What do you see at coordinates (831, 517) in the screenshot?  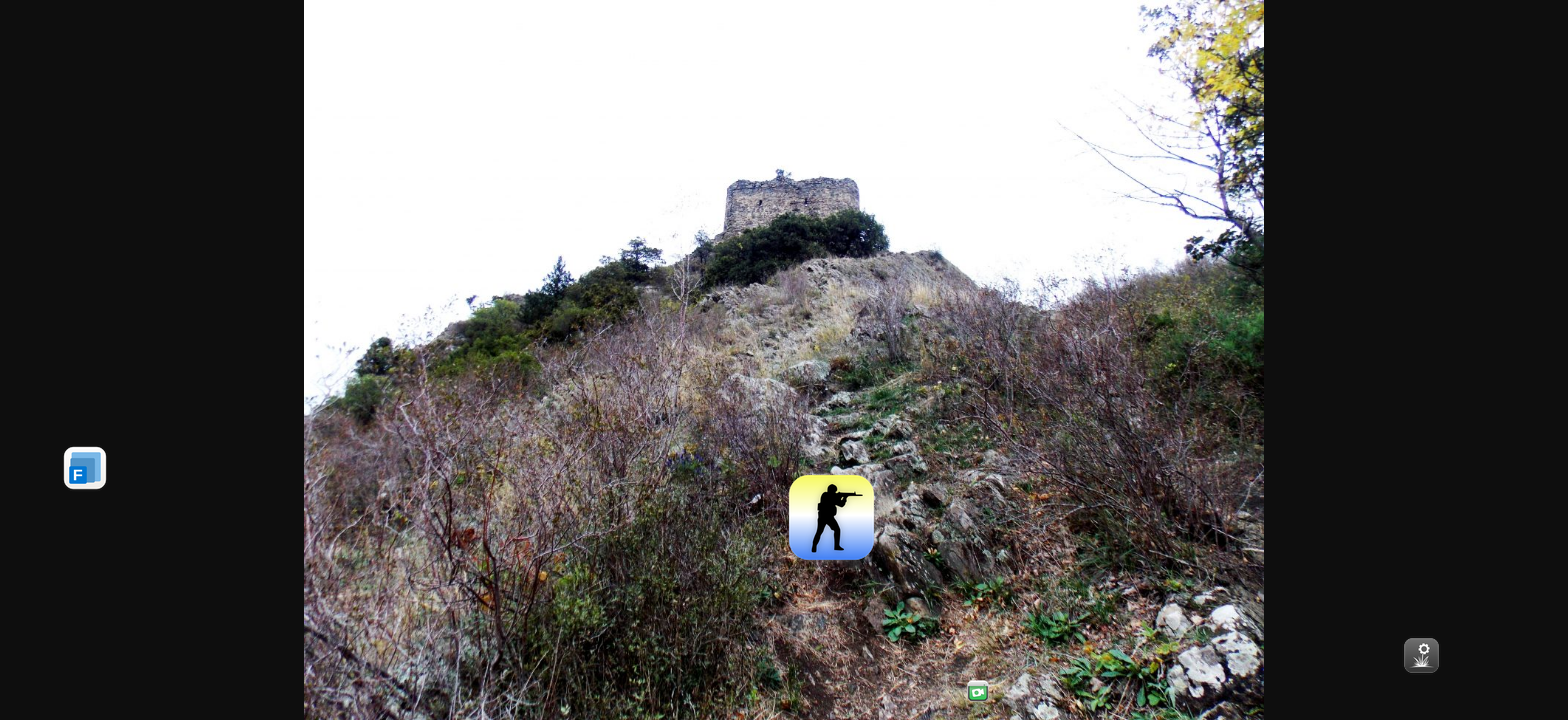 I see `launch counter-strike` at bounding box center [831, 517].